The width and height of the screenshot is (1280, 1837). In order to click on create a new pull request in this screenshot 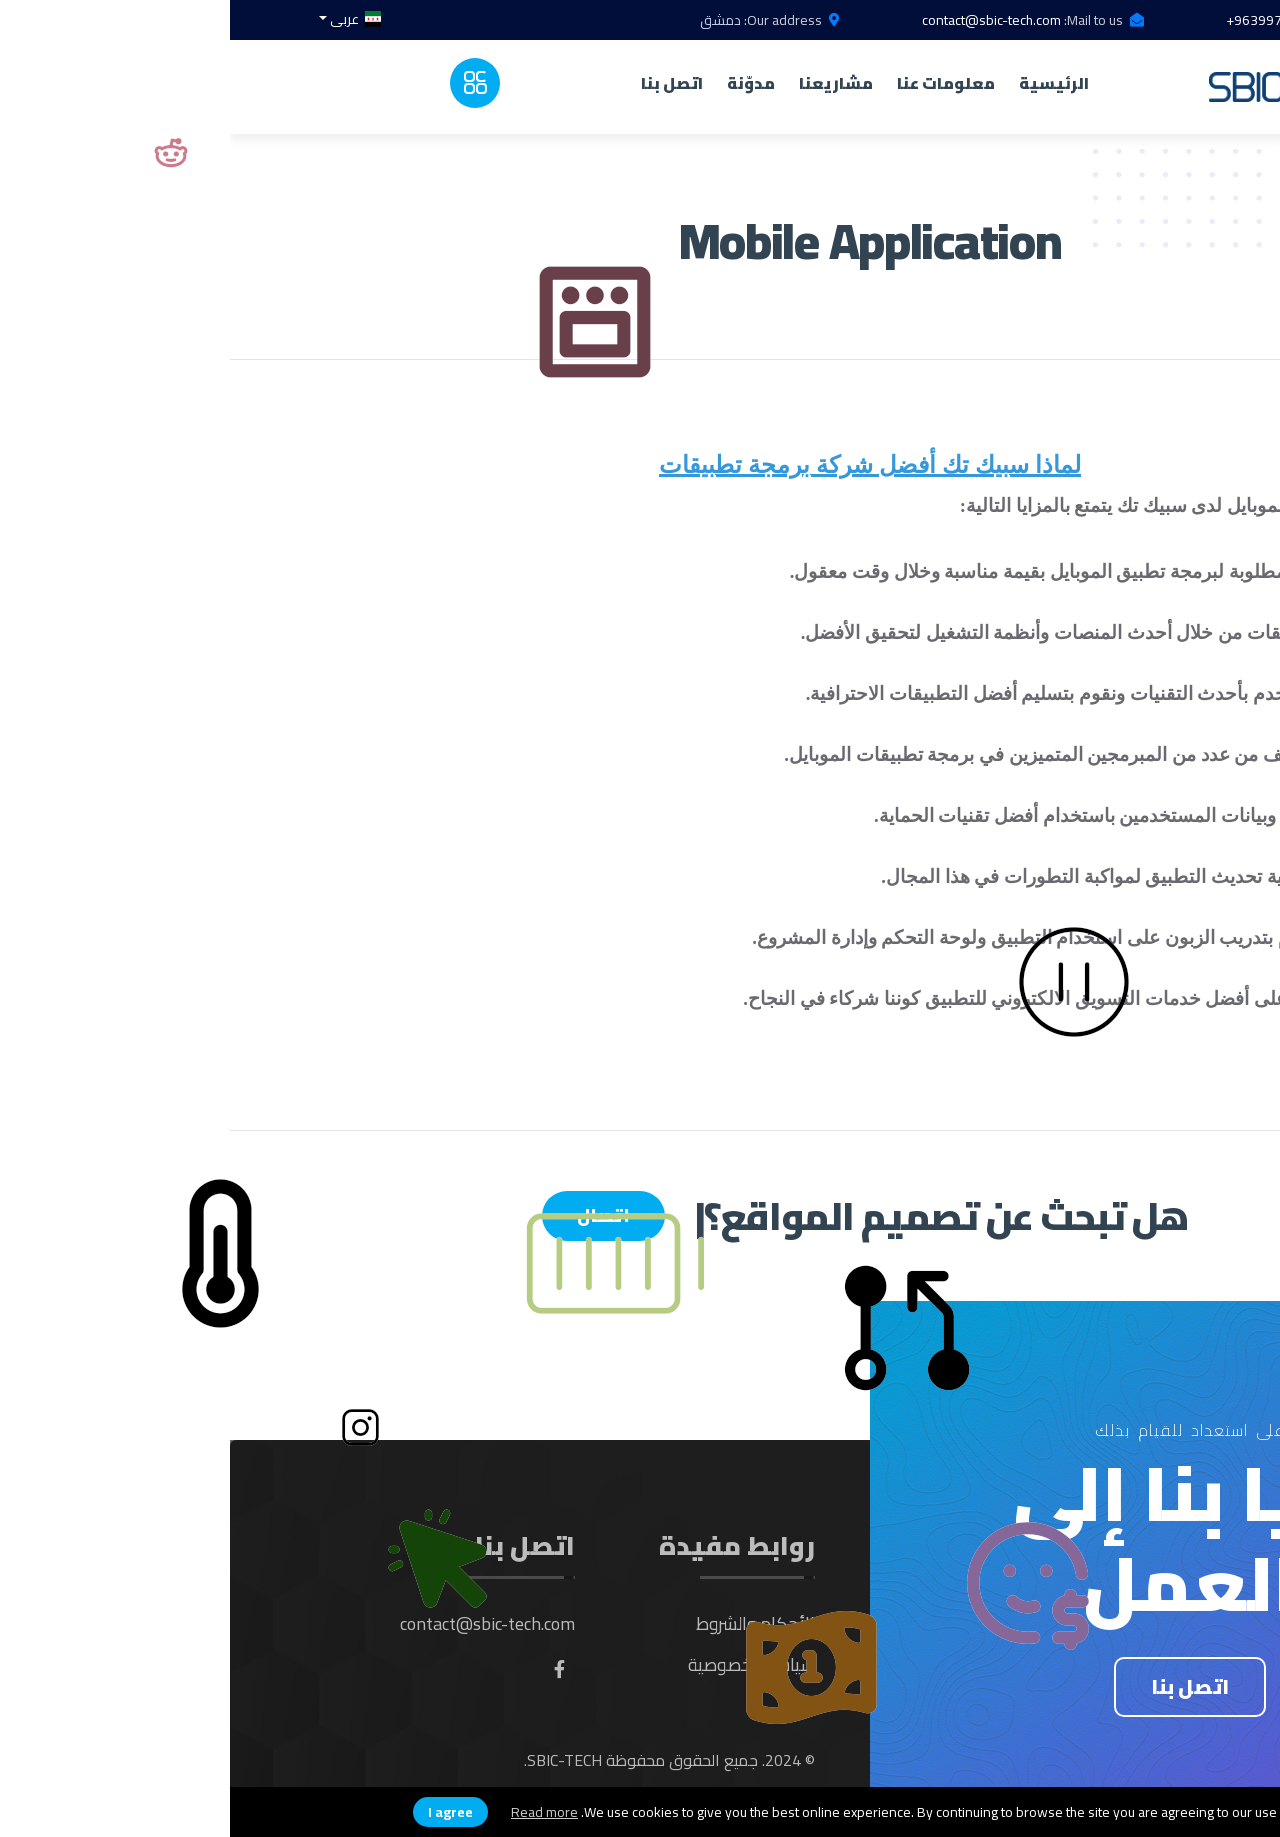, I will do `click(902, 1328)`.